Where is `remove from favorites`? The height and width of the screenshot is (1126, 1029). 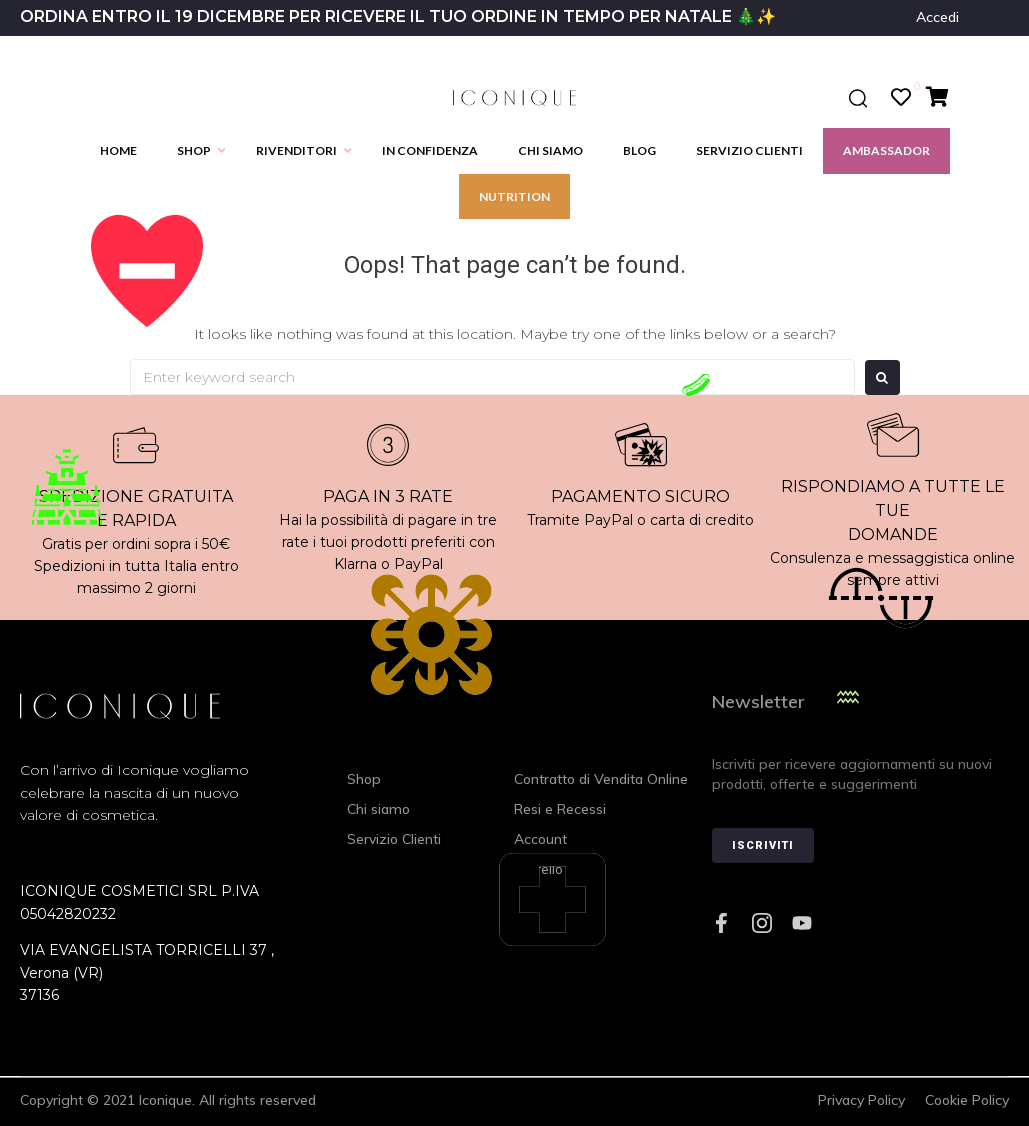
remove from favorites is located at coordinates (147, 271).